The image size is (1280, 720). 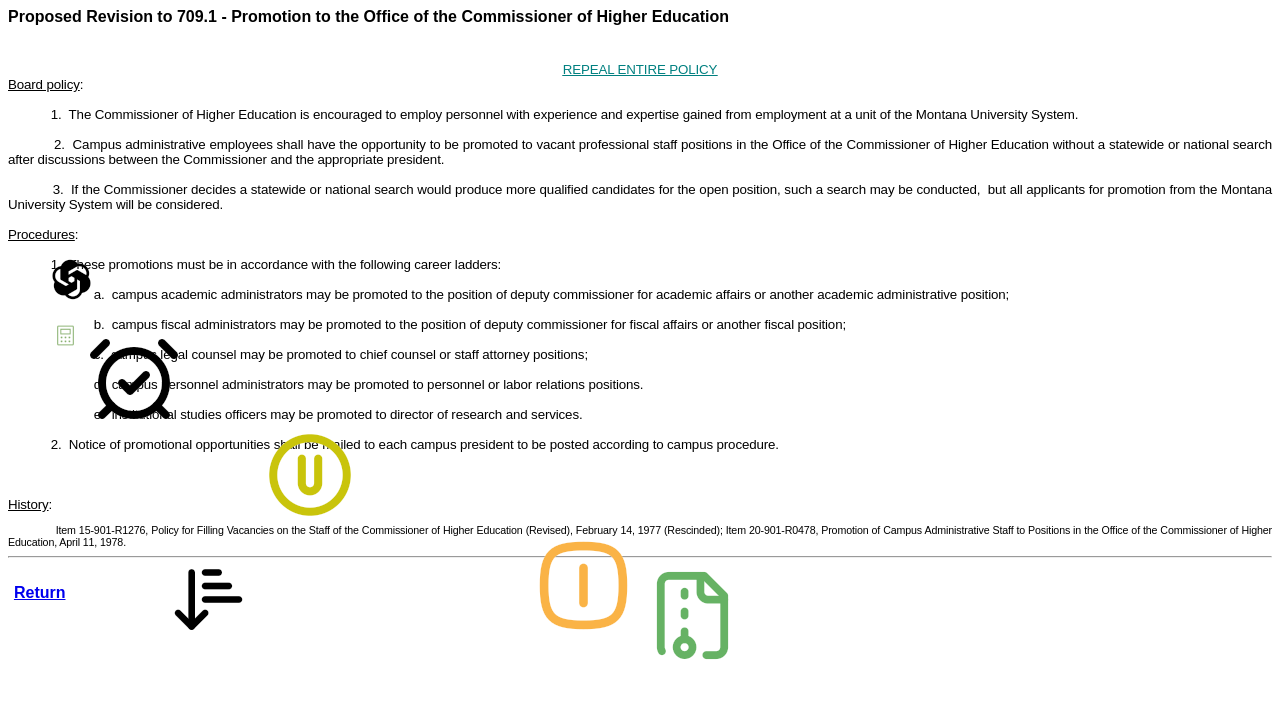 I want to click on alarm set successfully, so click(x=134, y=379).